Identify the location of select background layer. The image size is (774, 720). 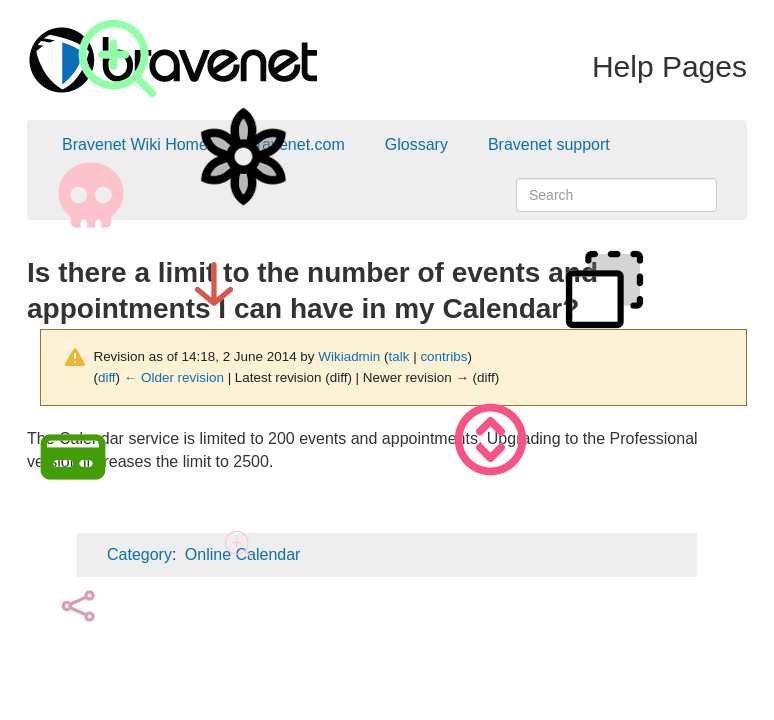
(604, 289).